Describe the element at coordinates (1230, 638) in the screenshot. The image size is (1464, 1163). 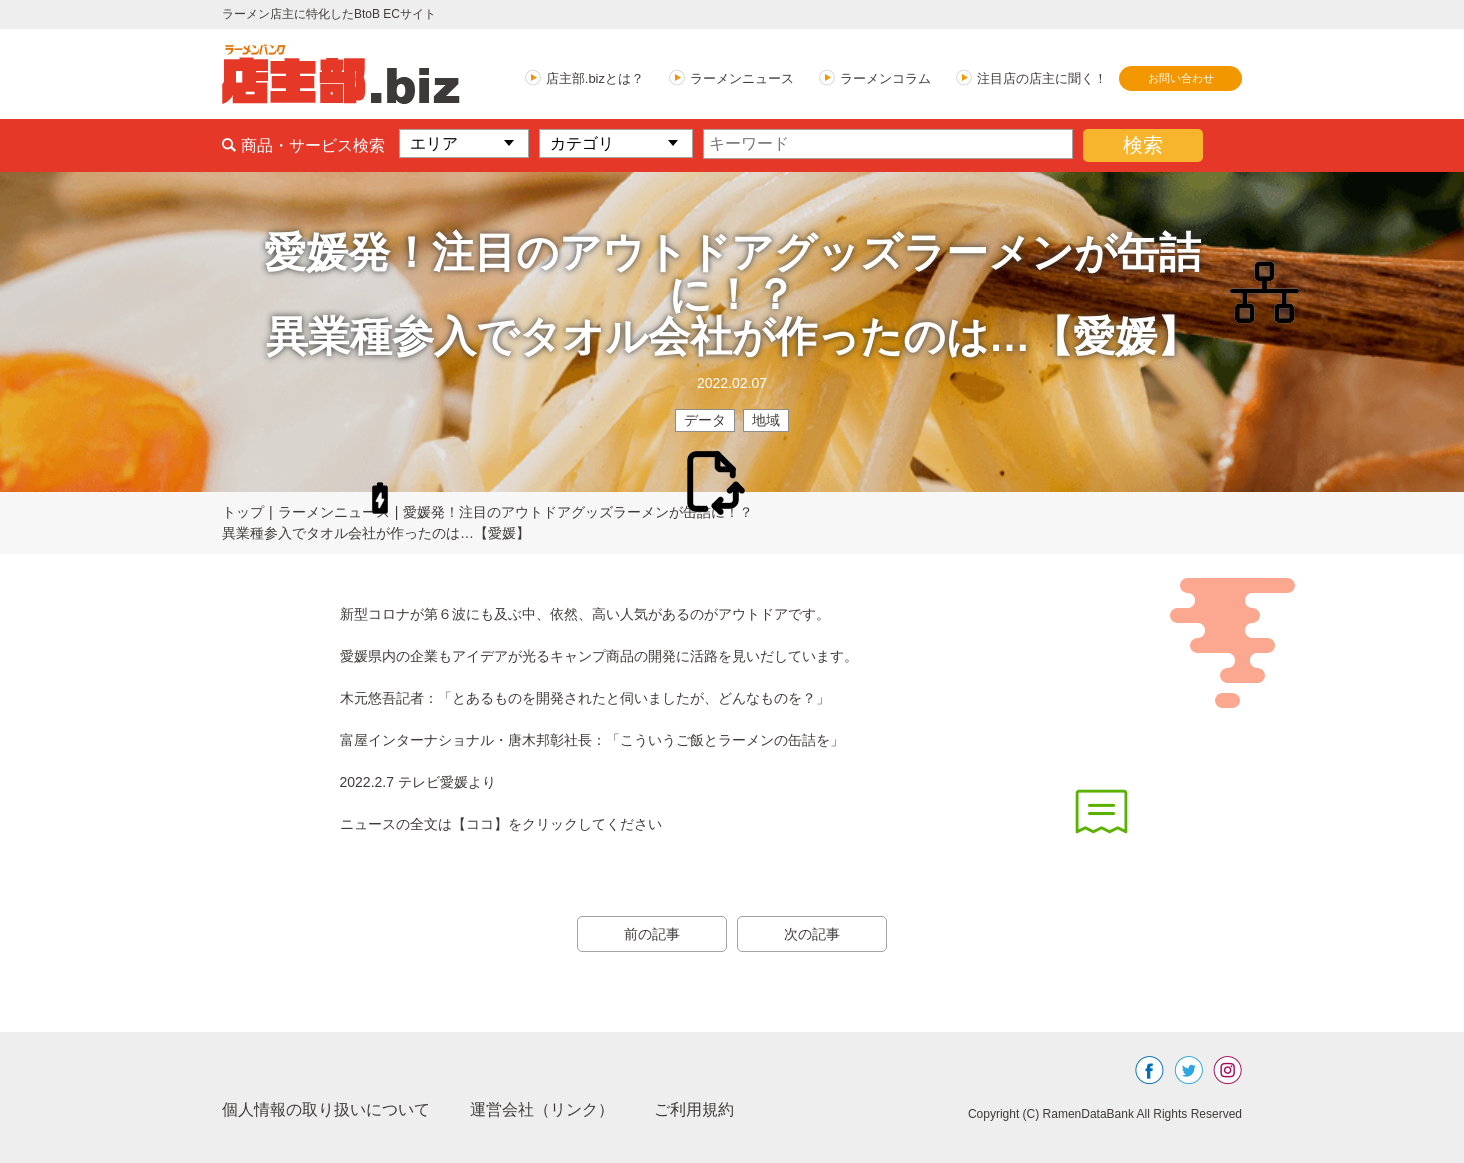
I see `indicates severe weather alert or tornado warning` at that location.